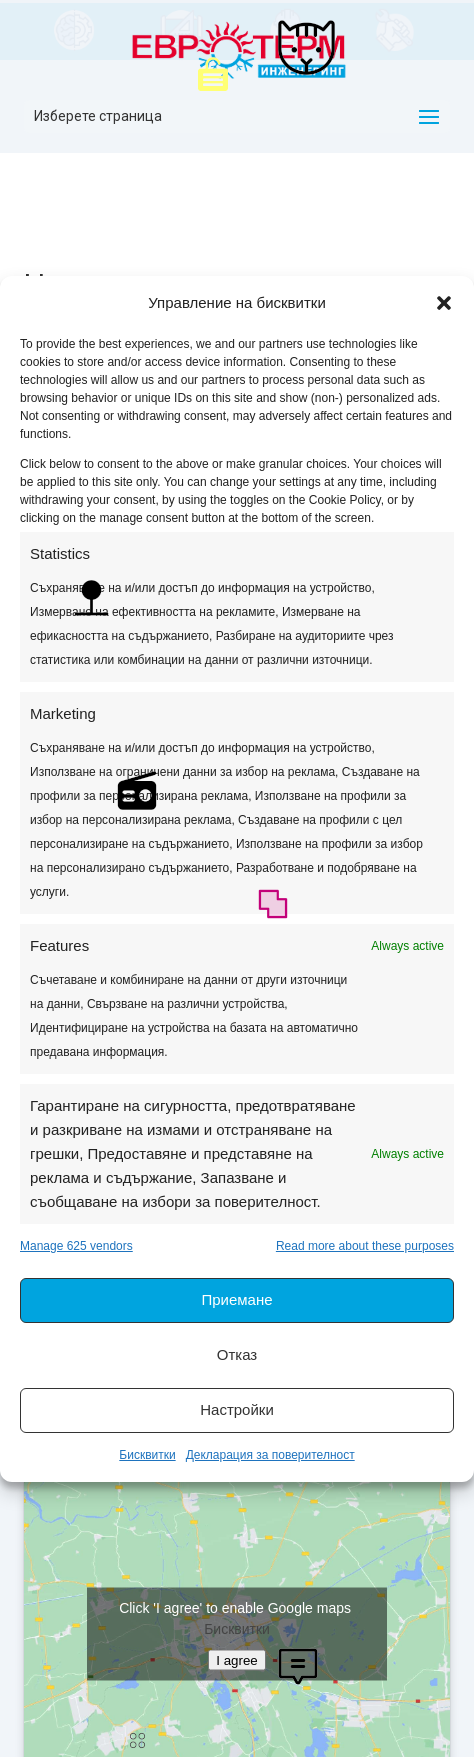  What do you see at coordinates (306, 46) in the screenshot?
I see `view pet or animal-related content` at bounding box center [306, 46].